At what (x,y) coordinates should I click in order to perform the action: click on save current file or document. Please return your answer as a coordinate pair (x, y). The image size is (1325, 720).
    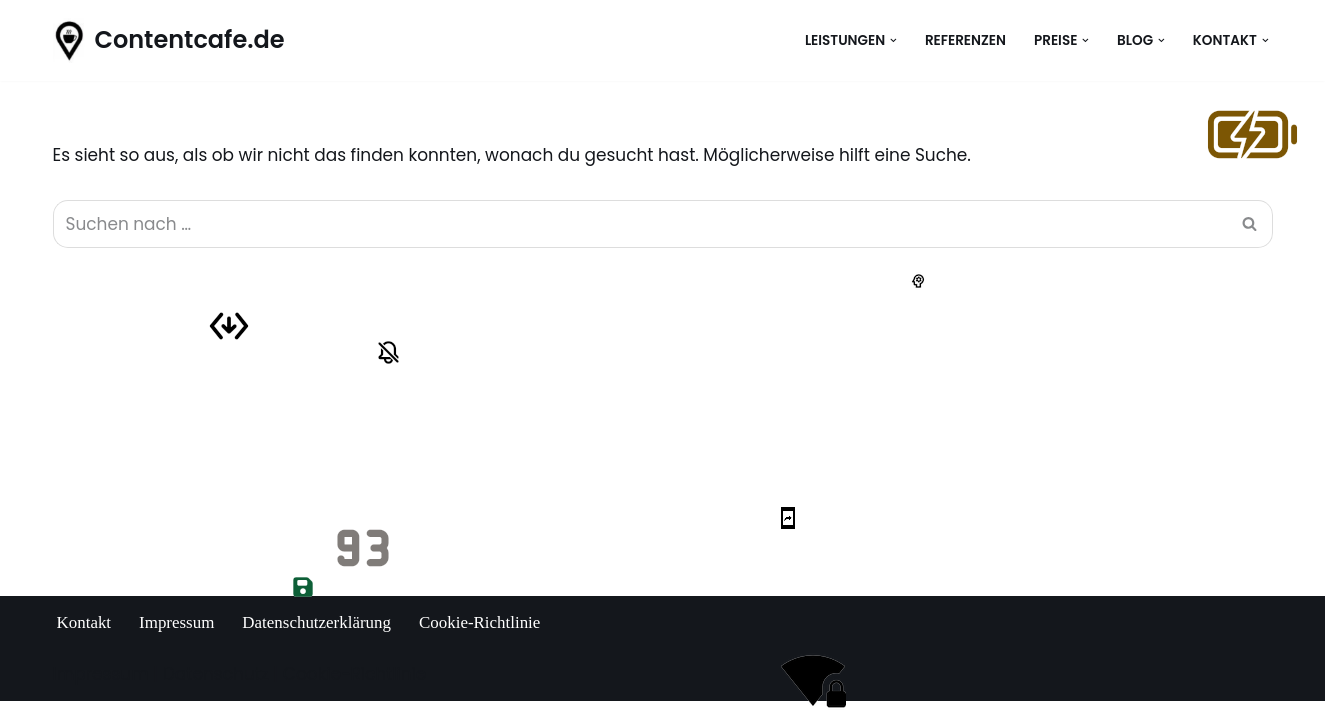
    Looking at the image, I should click on (303, 587).